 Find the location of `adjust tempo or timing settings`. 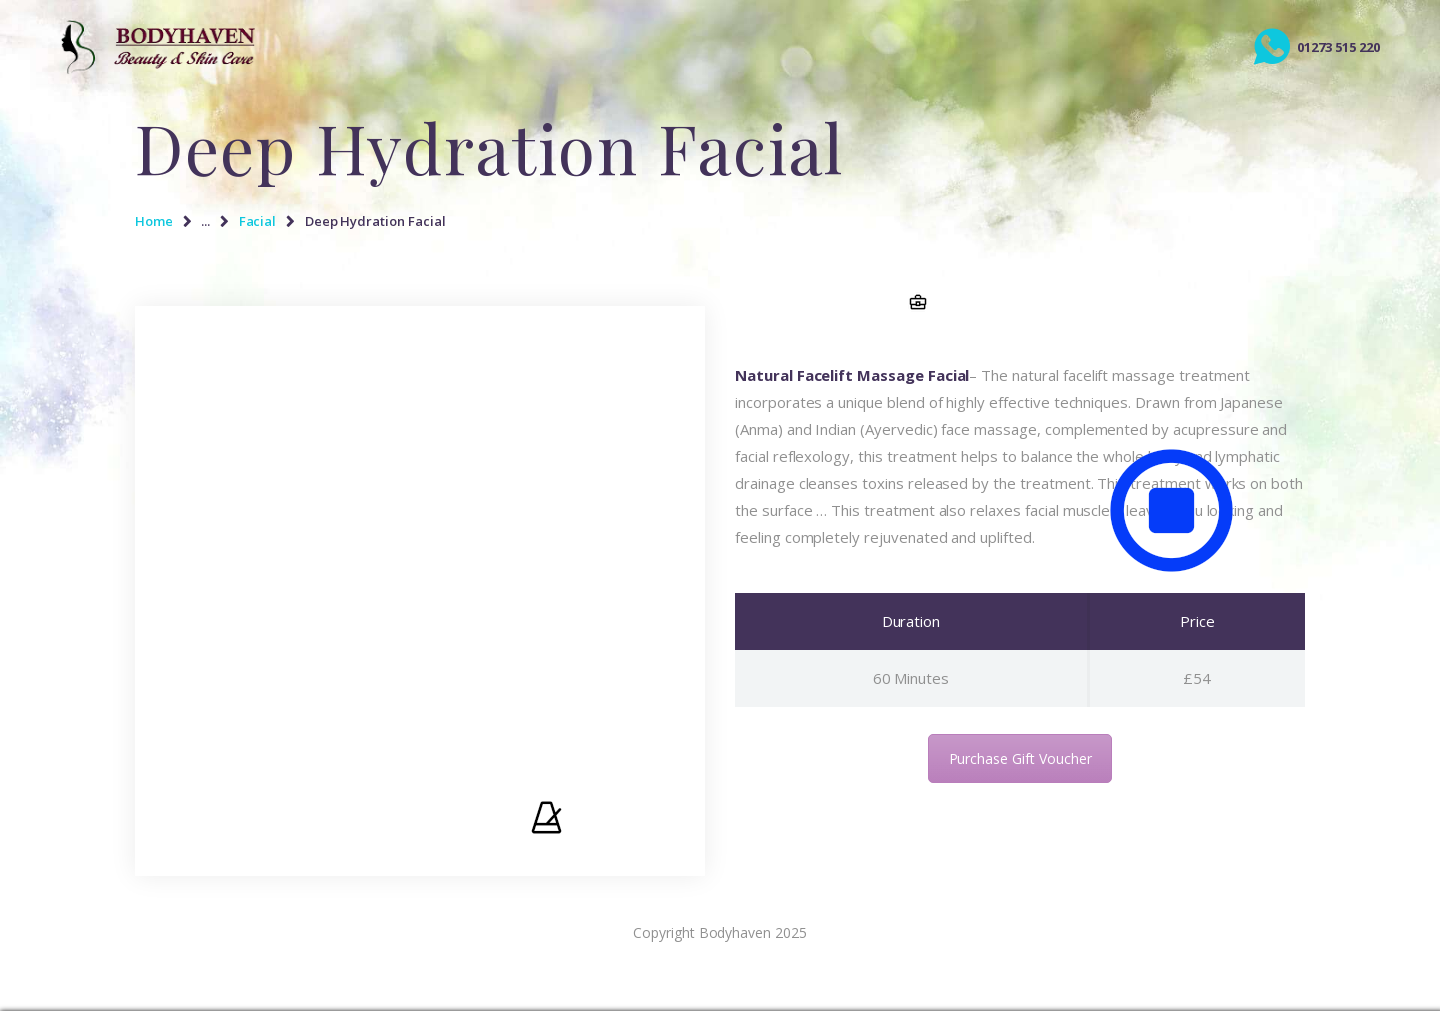

adjust tempo or timing settings is located at coordinates (546, 817).